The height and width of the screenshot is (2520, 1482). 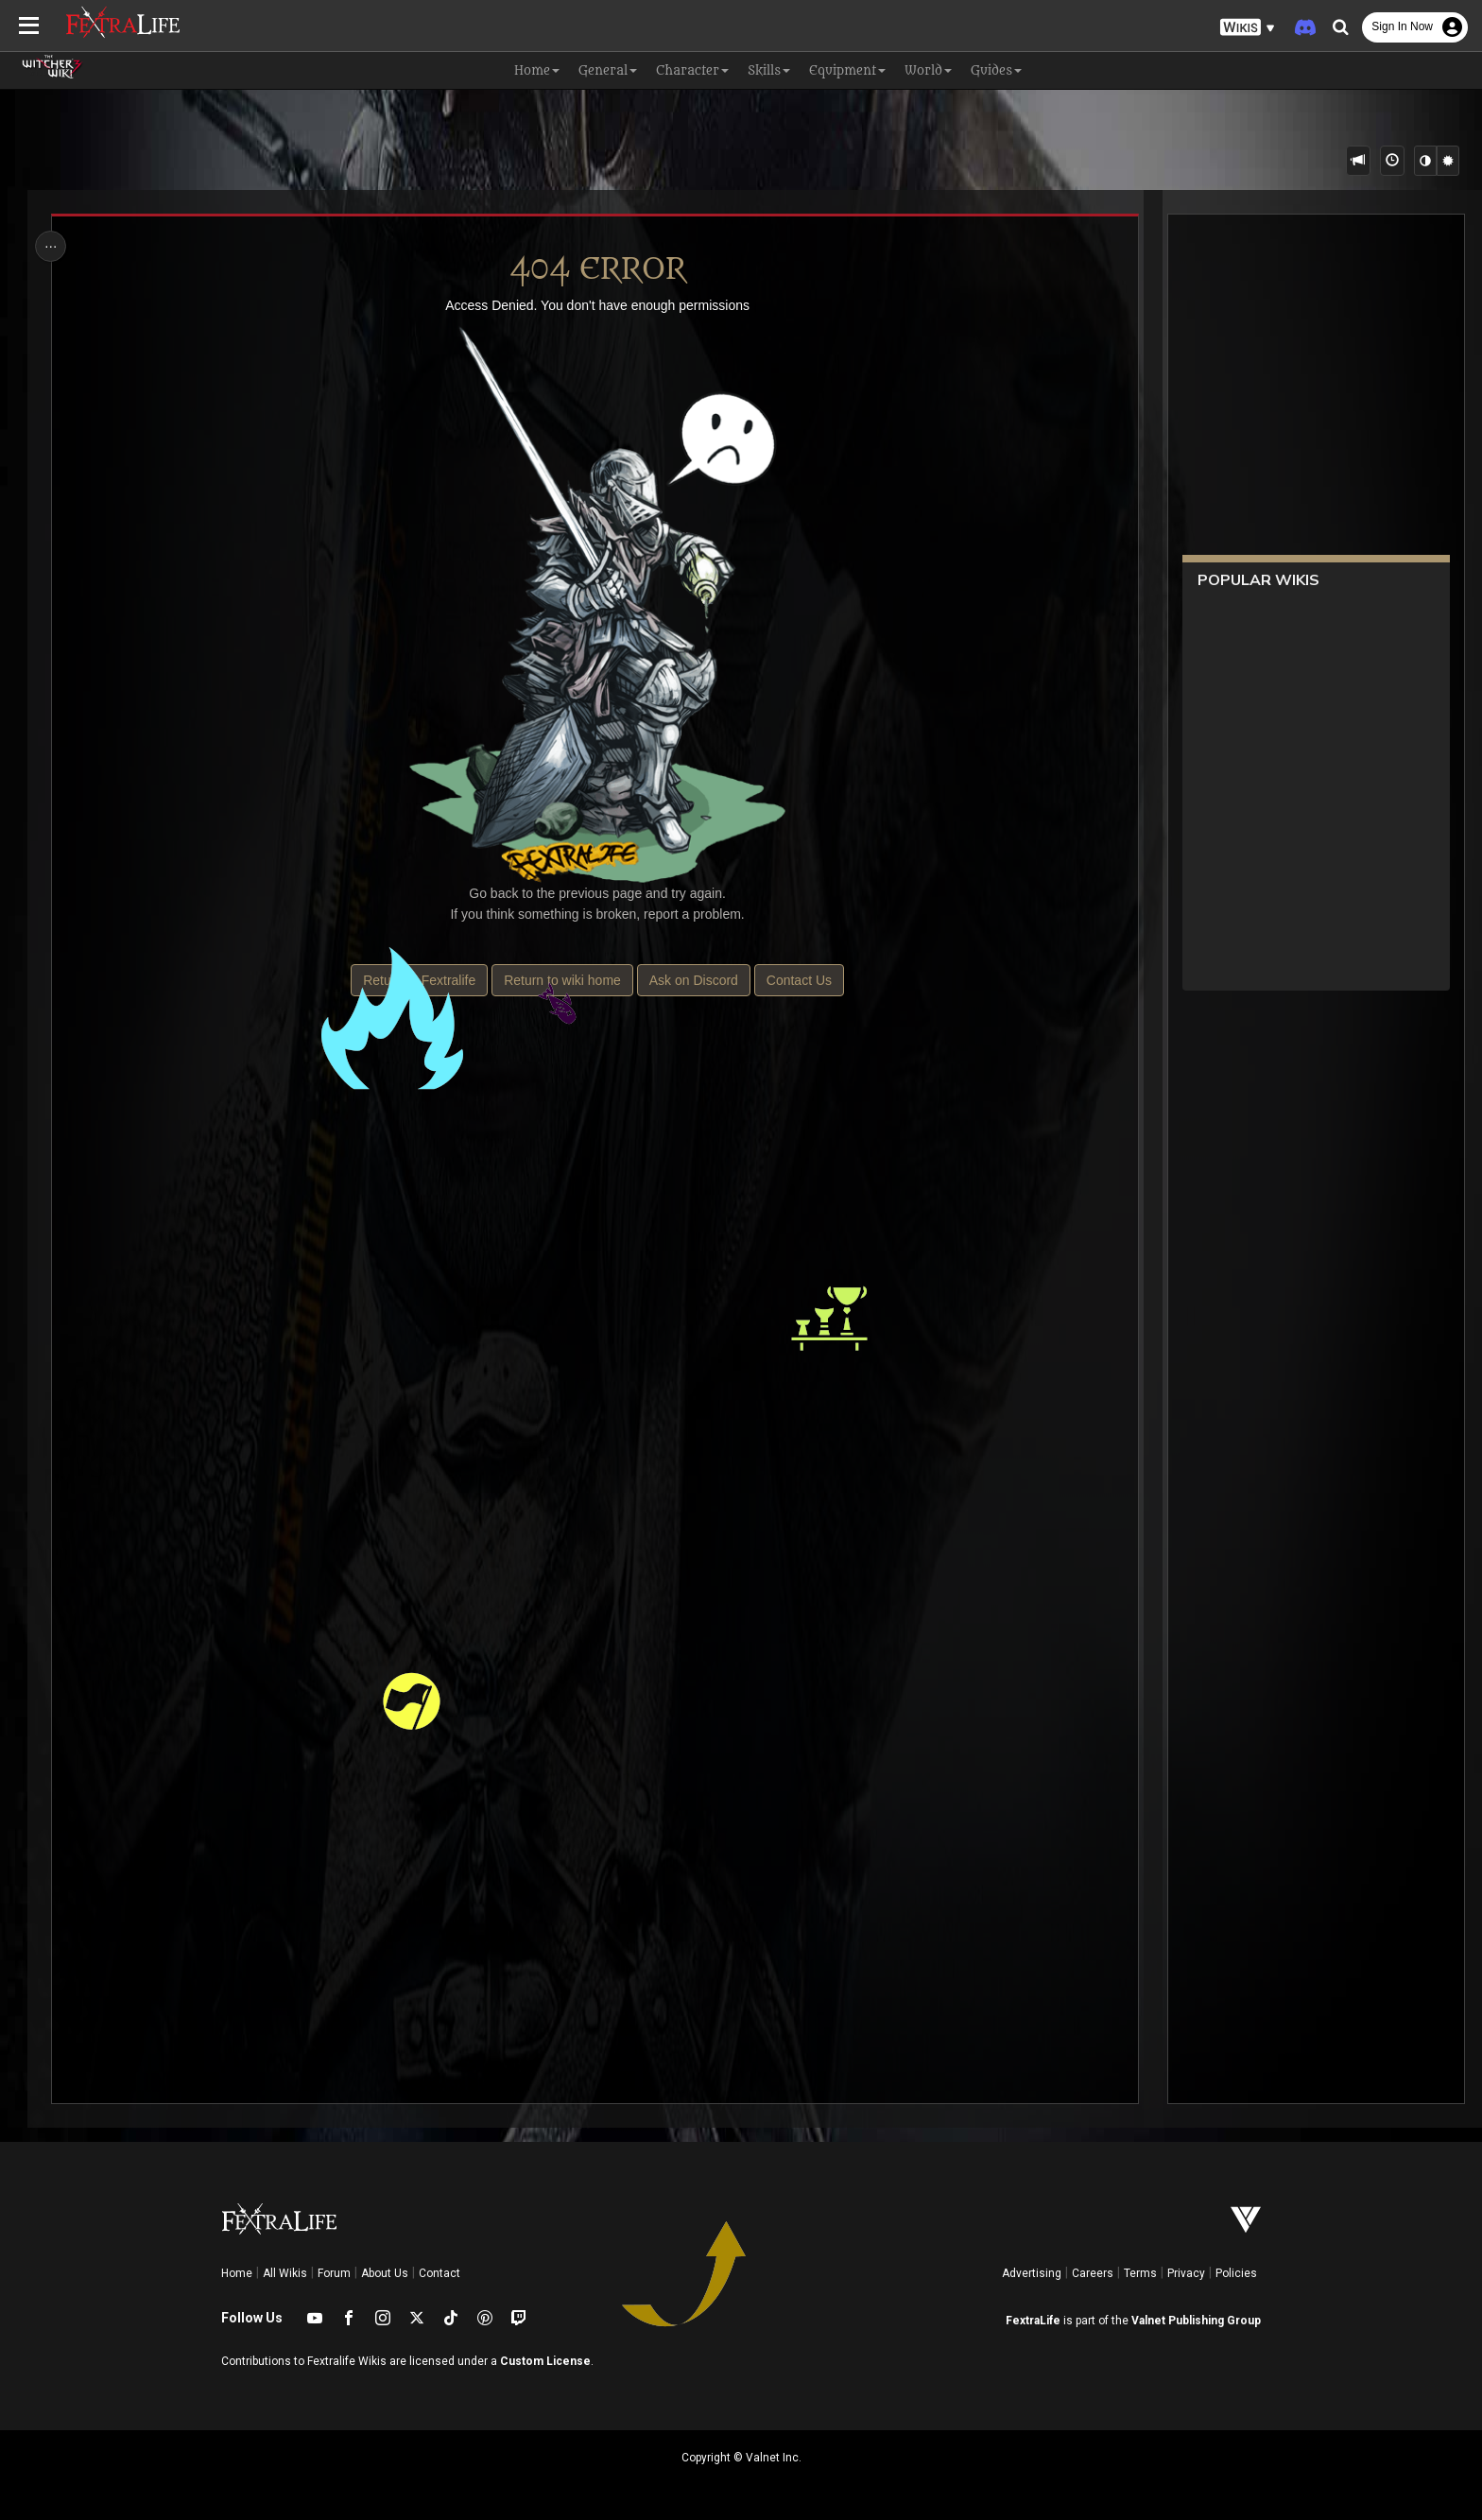 I want to click on indicates a food item or meal in a cooking game, so click(x=557, y=1003).